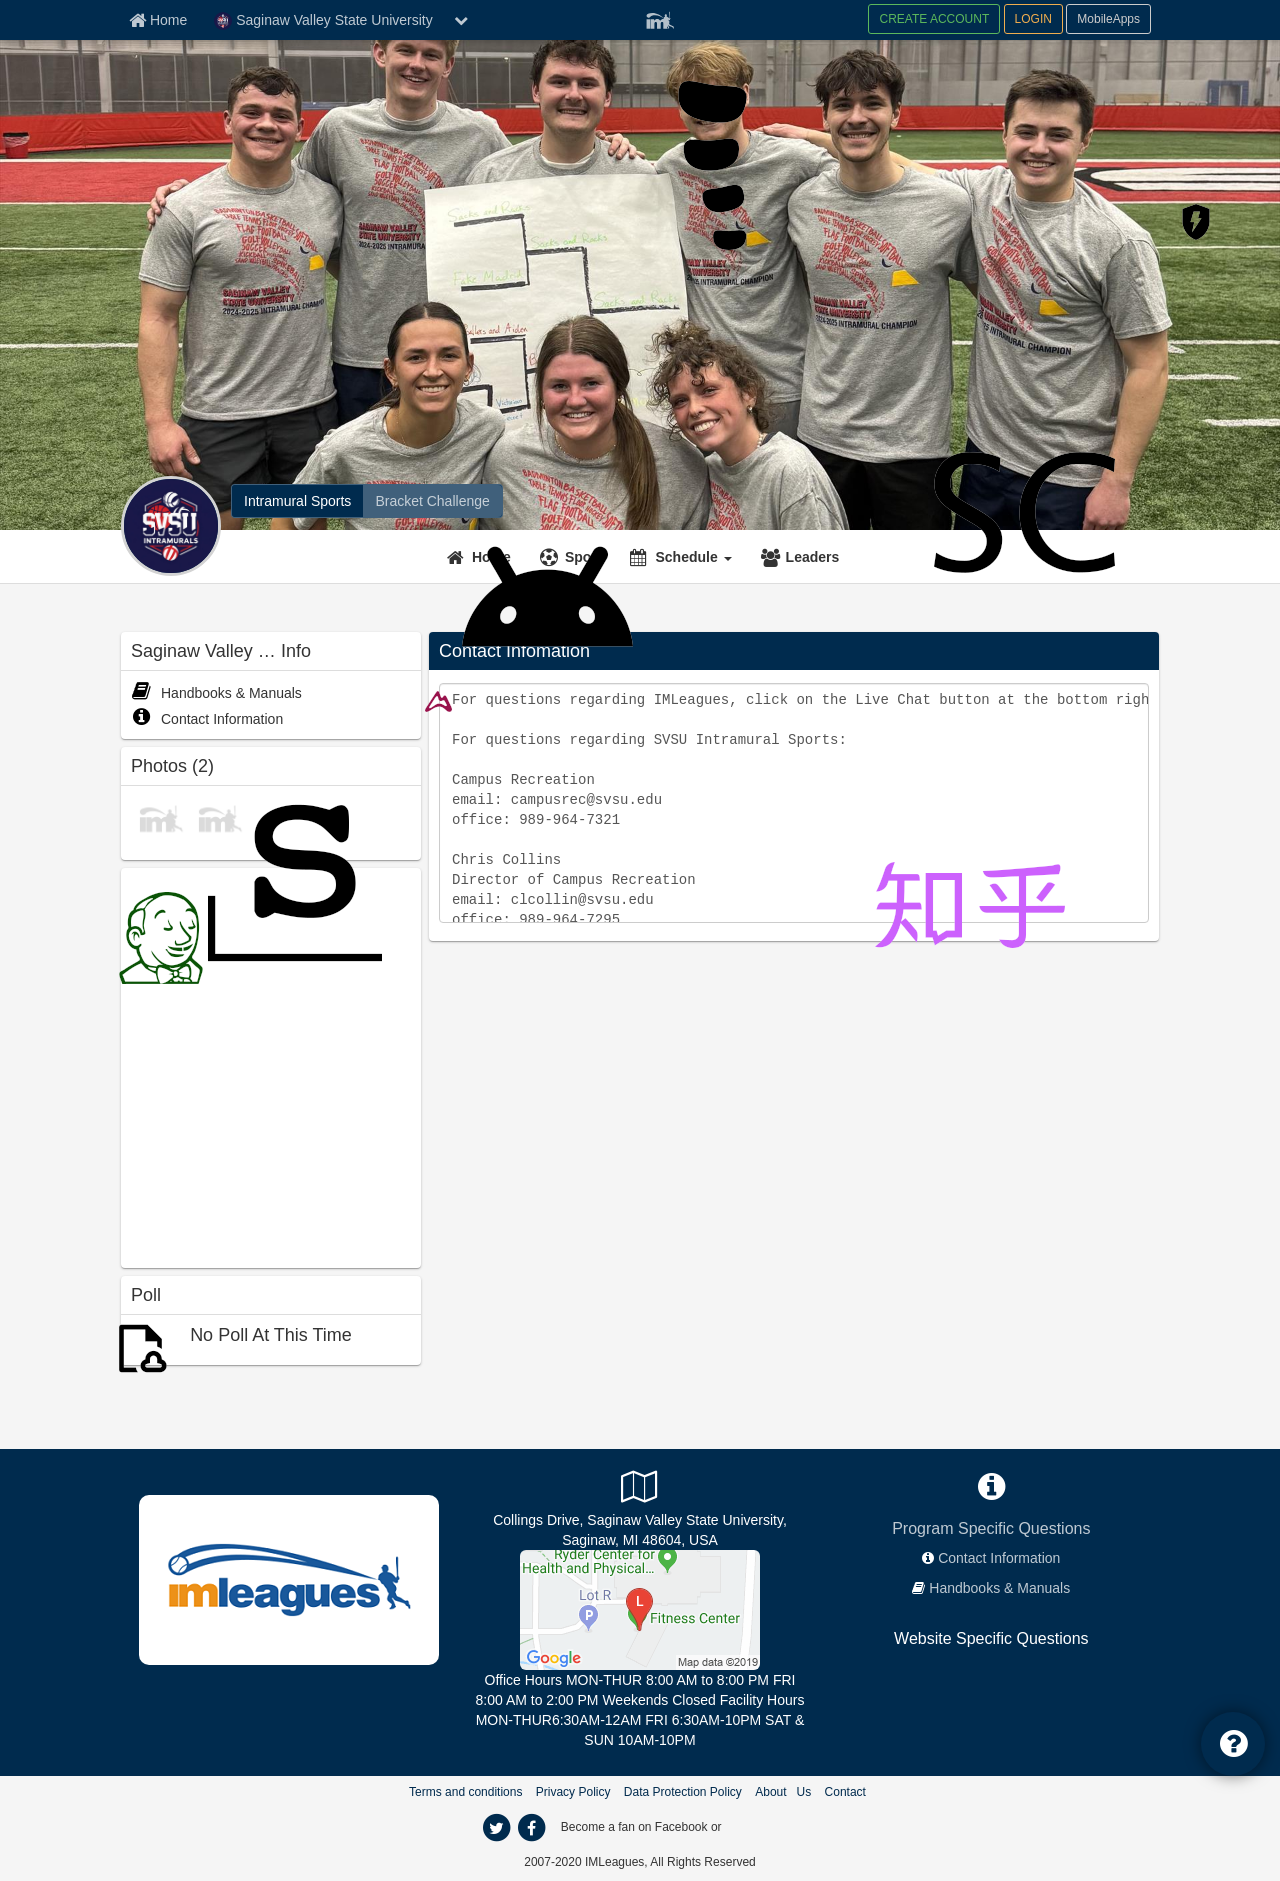 The width and height of the screenshot is (1280, 1881). I want to click on socket security logo, so click(1196, 222).